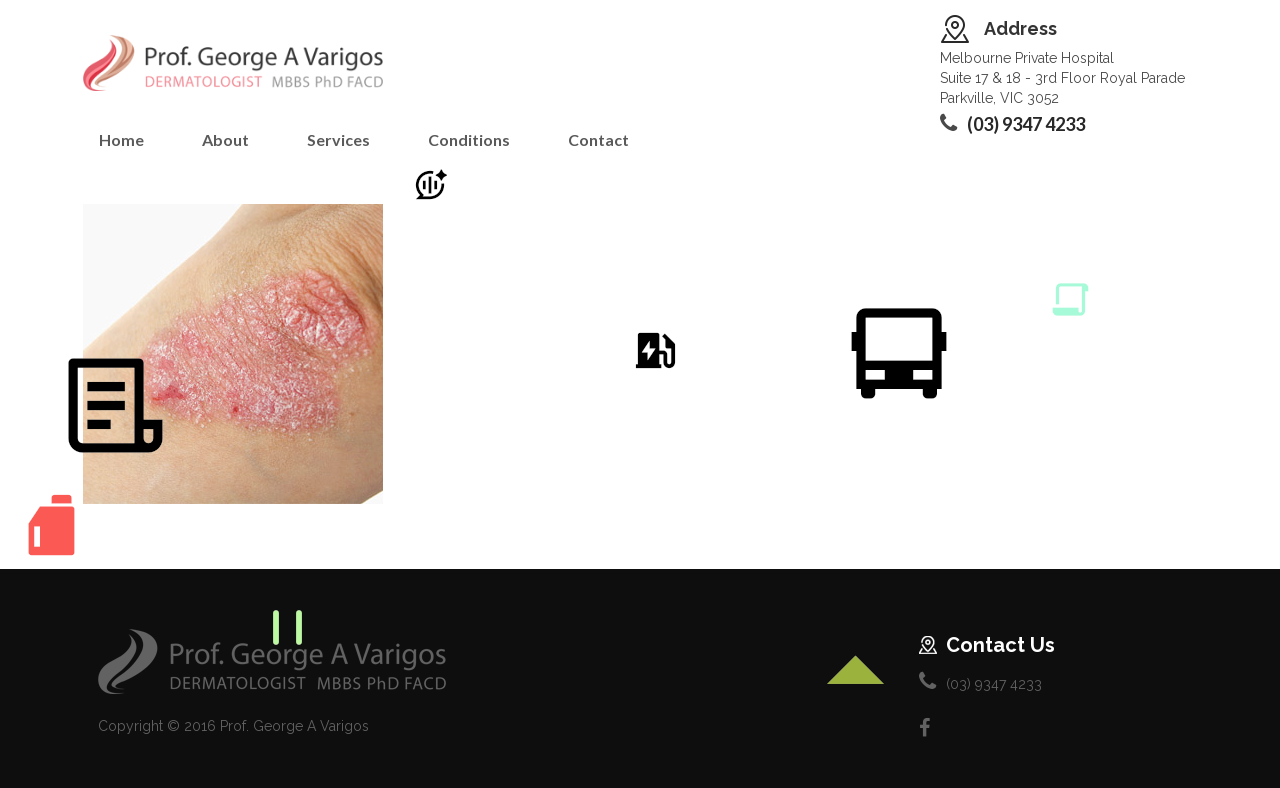 The height and width of the screenshot is (788, 1280). What do you see at coordinates (115, 405) in the screenshot?
I see `view document list or file directory` at bounding box center [115, 405].